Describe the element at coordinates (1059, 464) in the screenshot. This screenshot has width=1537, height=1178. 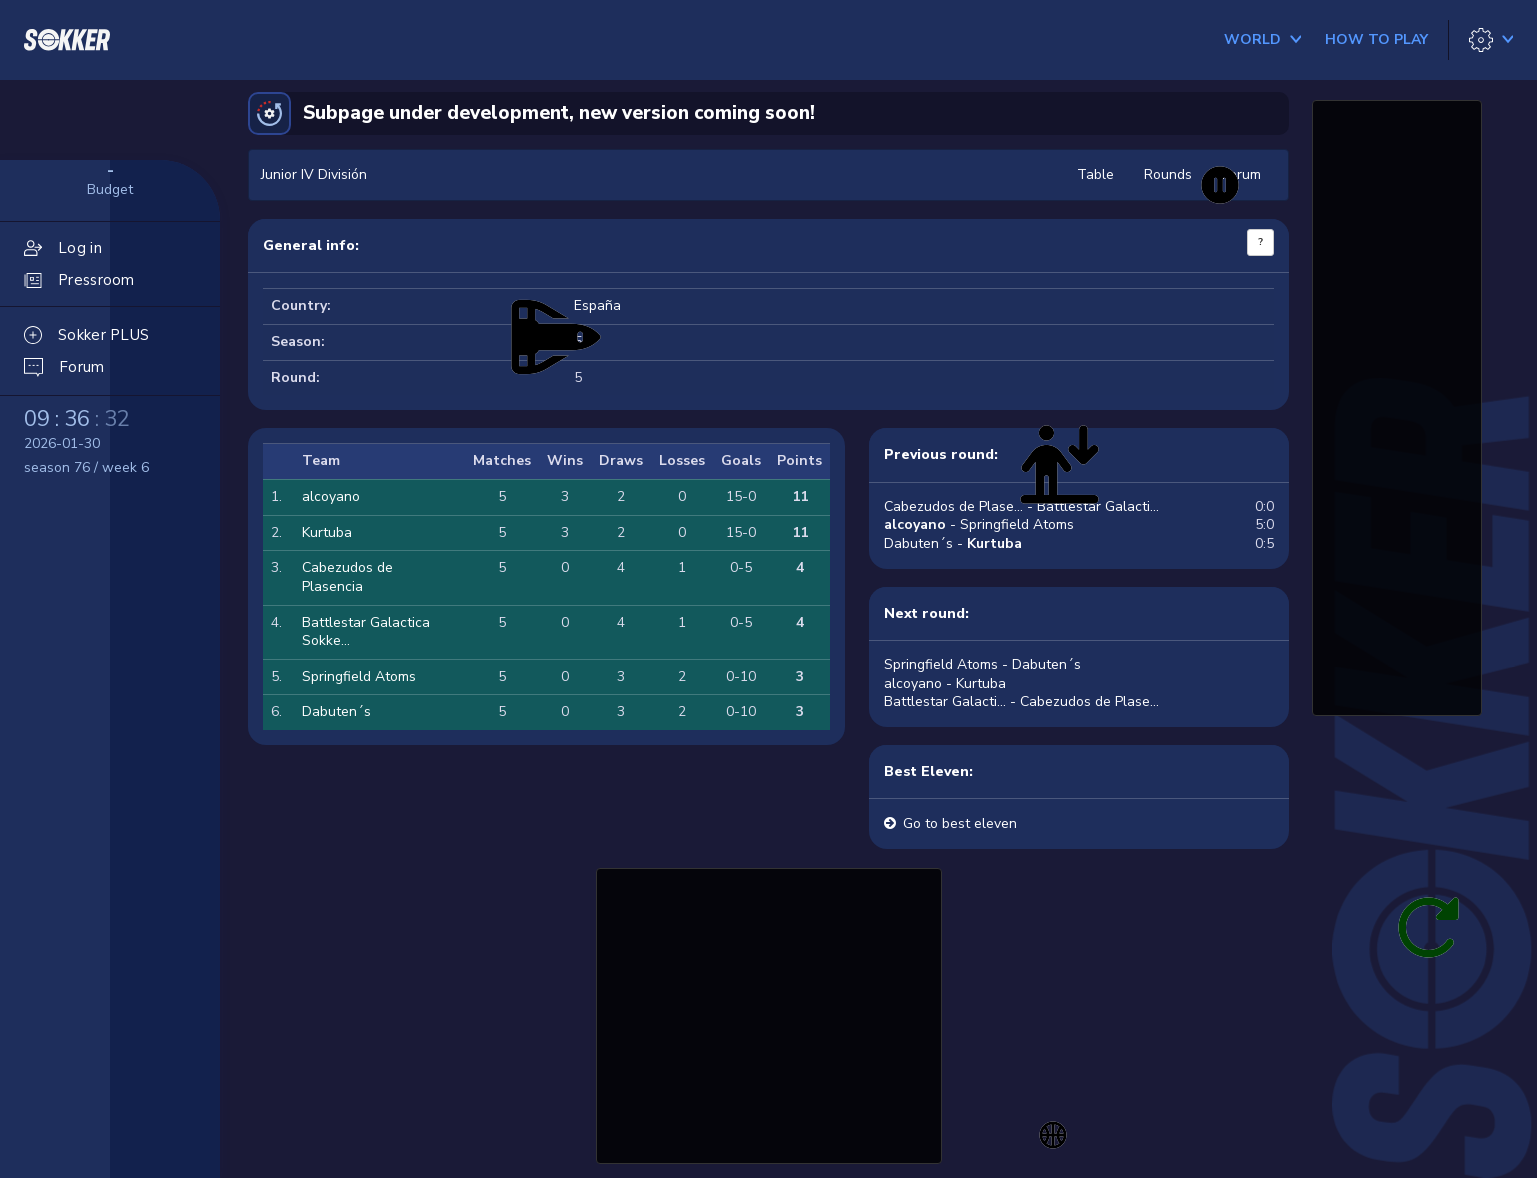
I see `download user profile` at that location.